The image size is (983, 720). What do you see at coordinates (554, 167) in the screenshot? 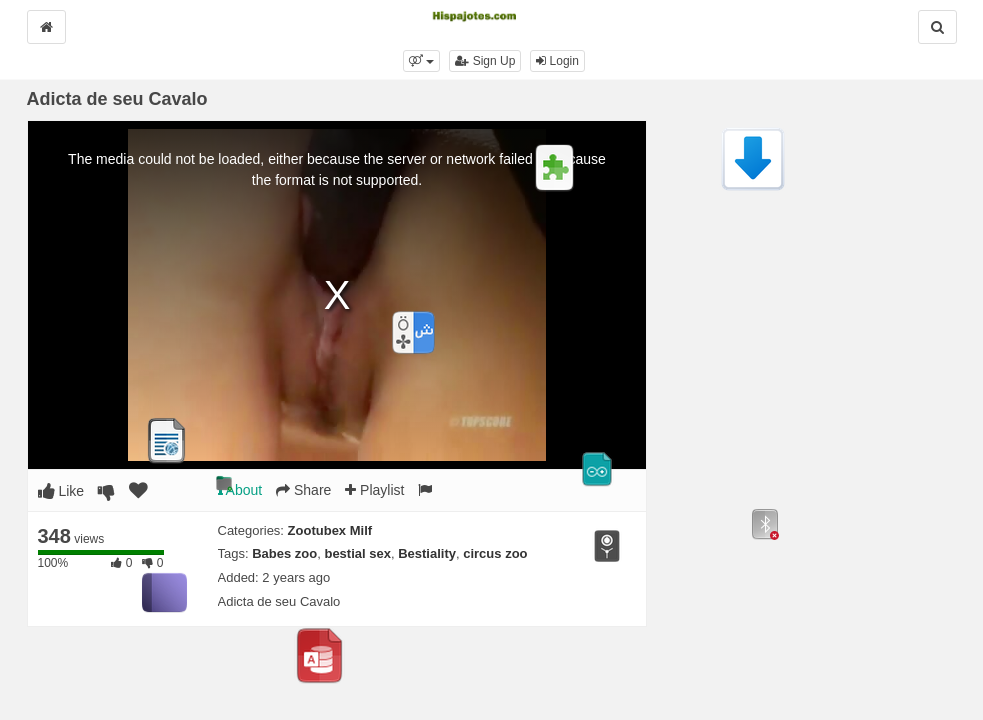
I see `an add-on or plugin file type` at bounding box center [554, 167].